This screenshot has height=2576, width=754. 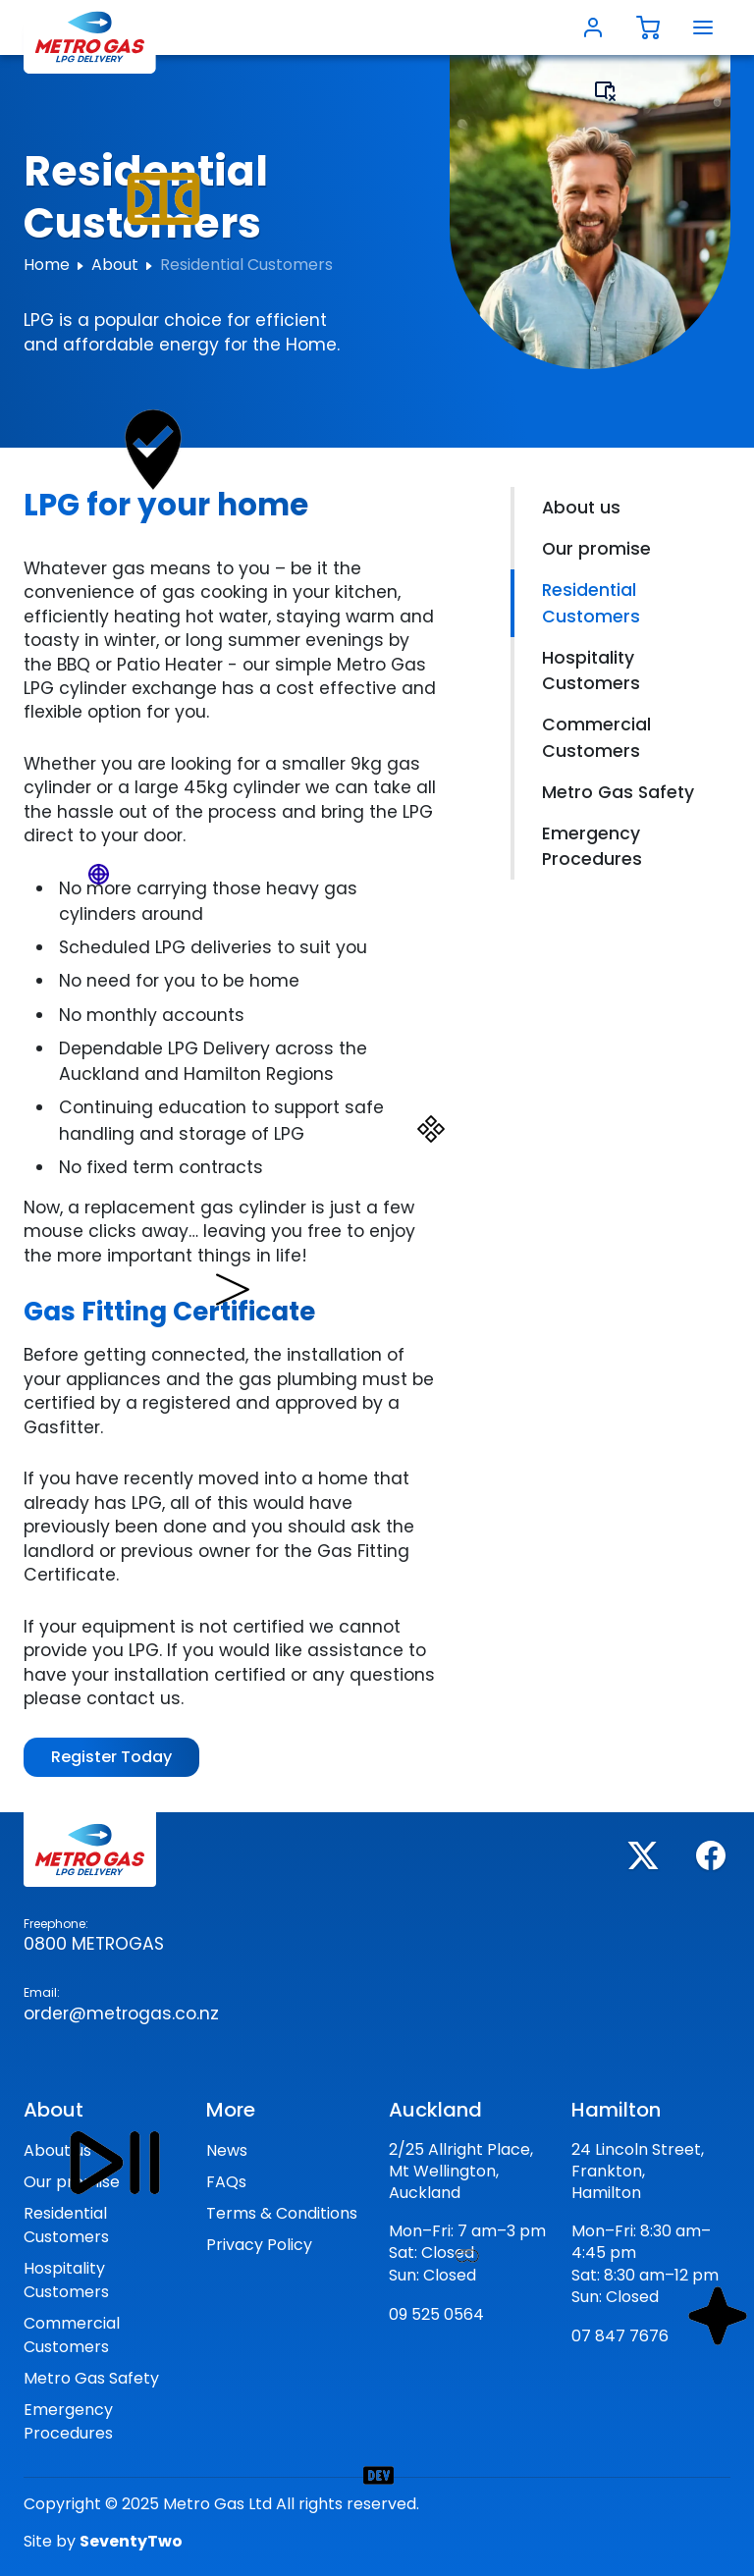 What do you see at coordinates (115, 2163) in the screenshot?
I see `toggle between play and pause for media playback` at bounding box center [115, 2163].